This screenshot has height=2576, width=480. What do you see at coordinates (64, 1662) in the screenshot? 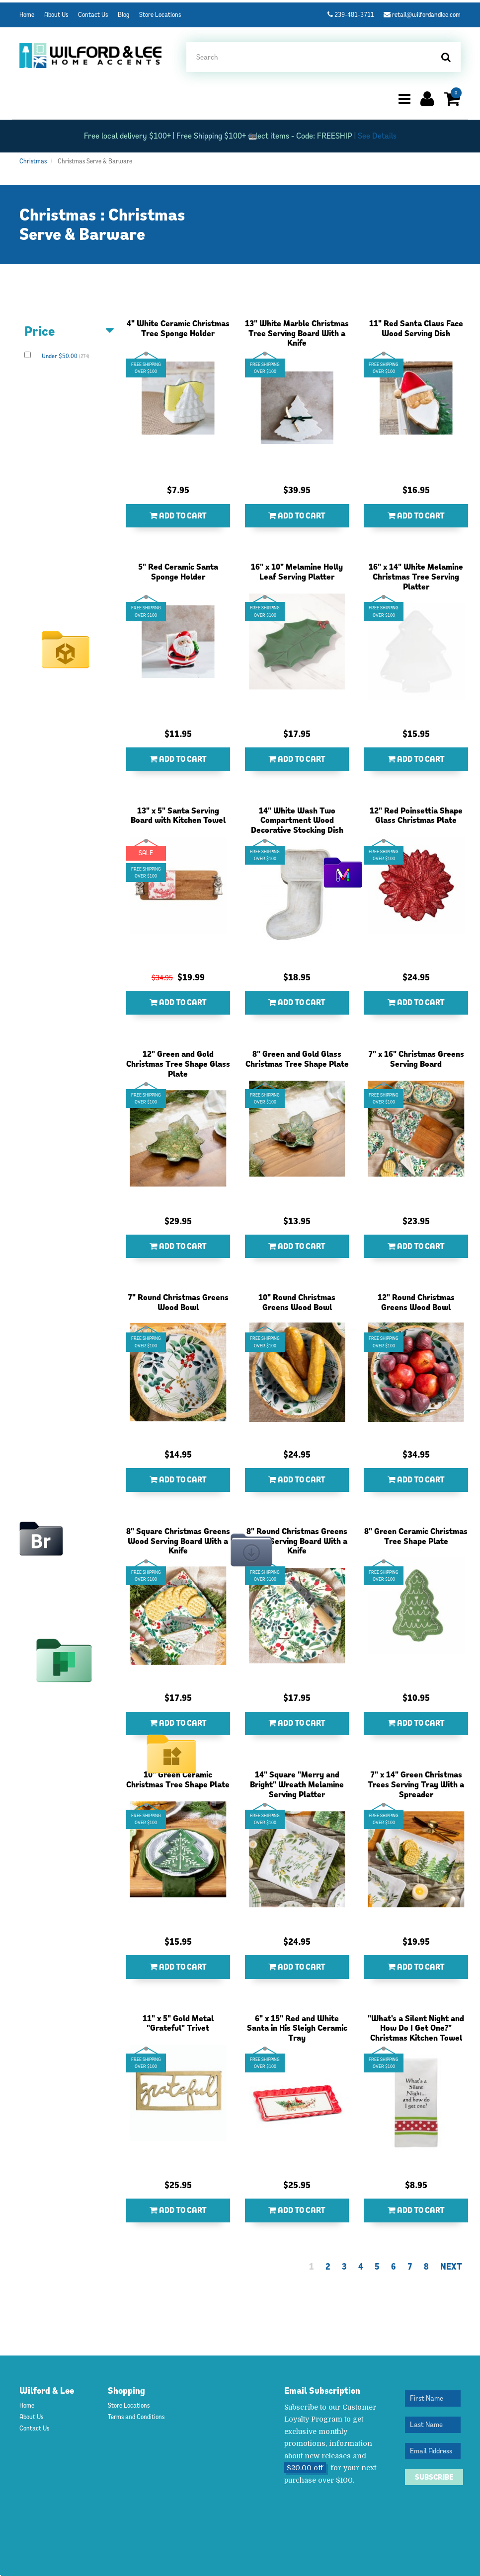
I see `open microsoft planner files folder` at bounding box center [64, 1662].